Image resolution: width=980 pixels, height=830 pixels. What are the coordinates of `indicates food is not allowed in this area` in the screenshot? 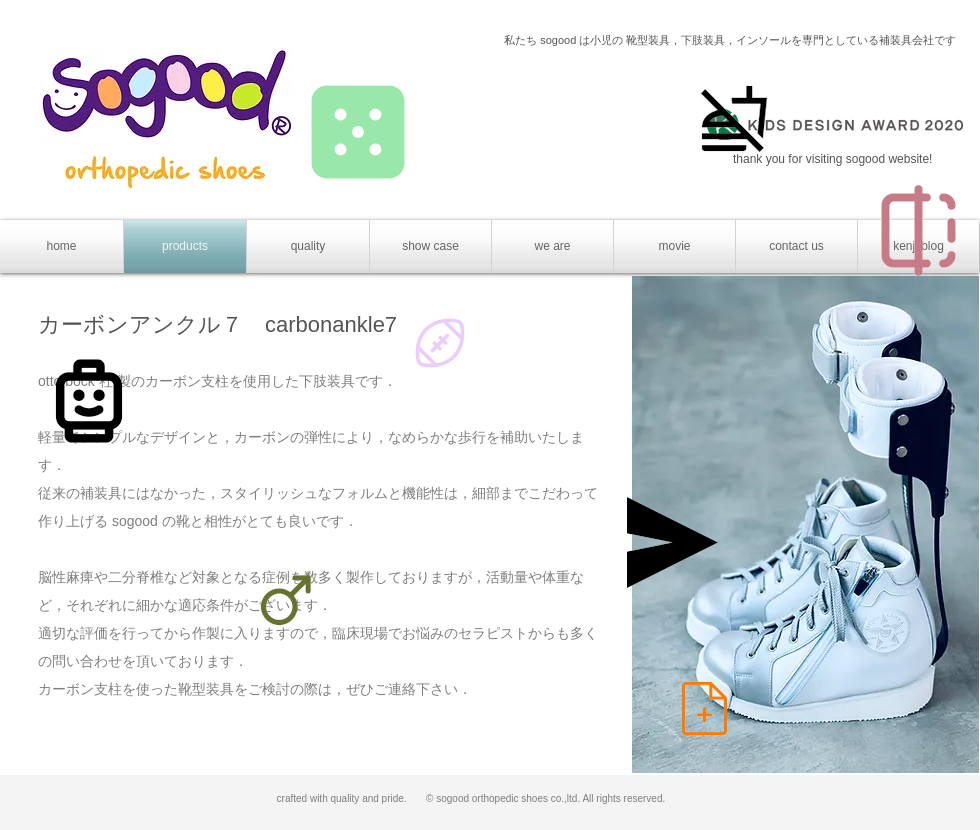 It's located at (734, 118).